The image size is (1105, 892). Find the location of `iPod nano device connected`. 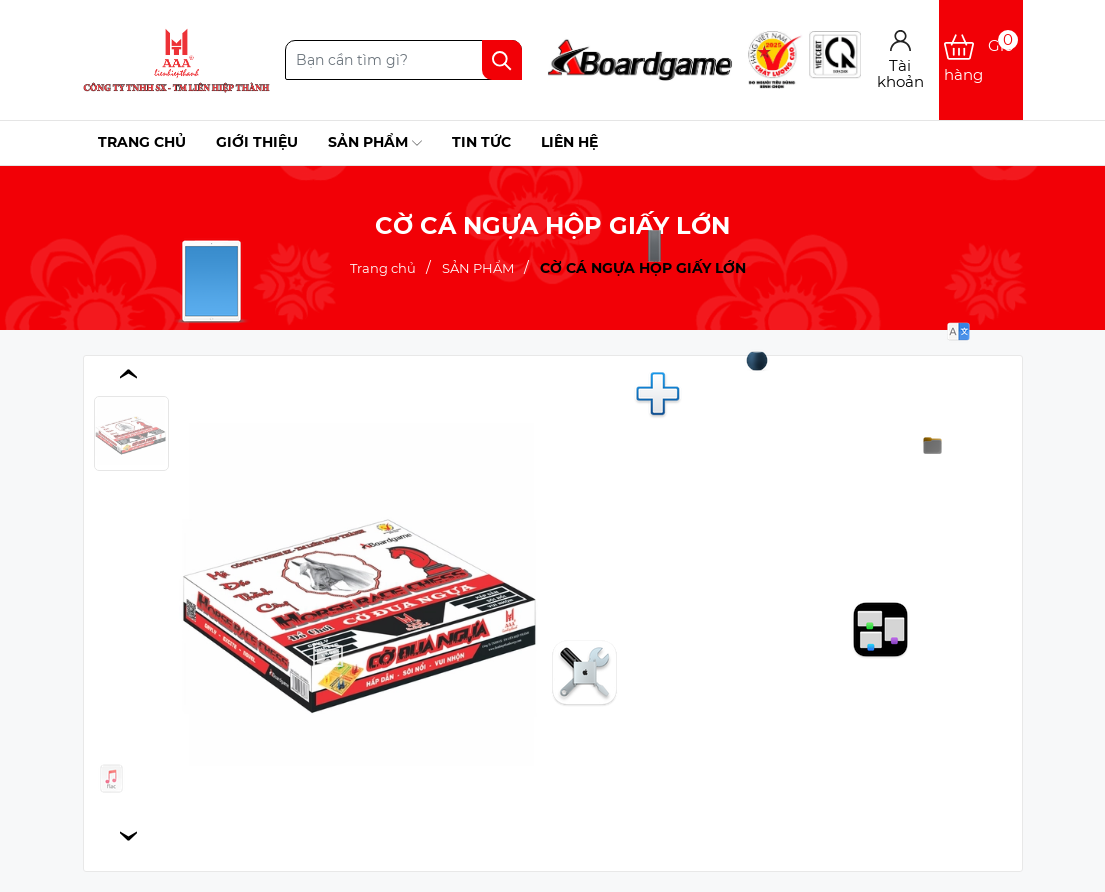

iPod nano device connected is located at coordinates (654, 246).